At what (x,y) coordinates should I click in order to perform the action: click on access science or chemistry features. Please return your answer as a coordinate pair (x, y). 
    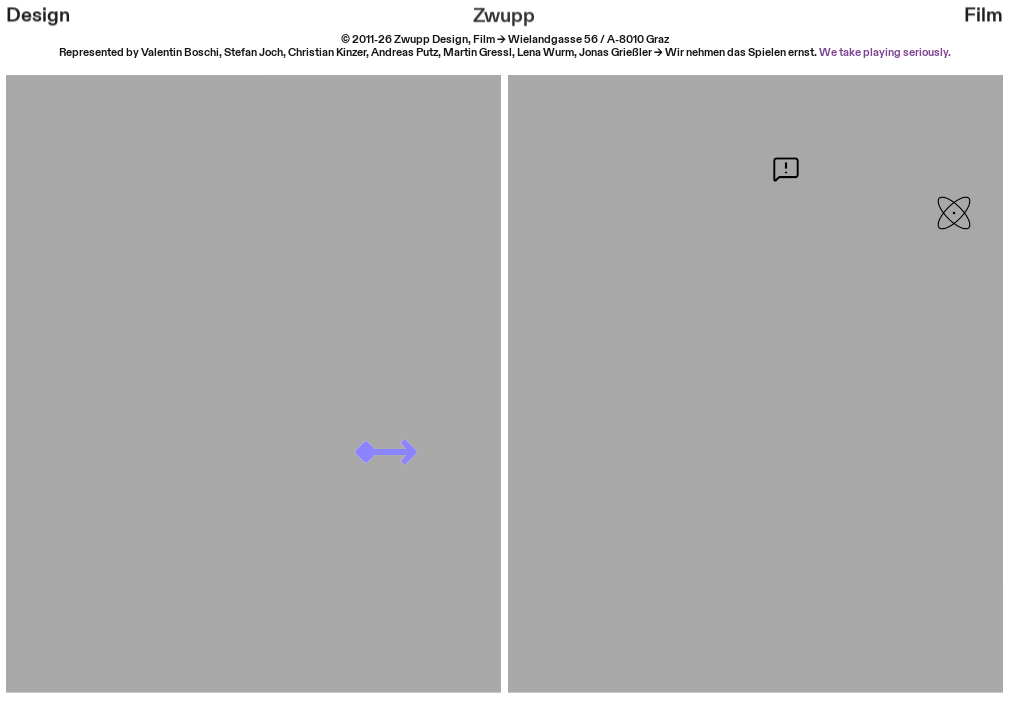
    Looking at the image, I should click on (954, 213).